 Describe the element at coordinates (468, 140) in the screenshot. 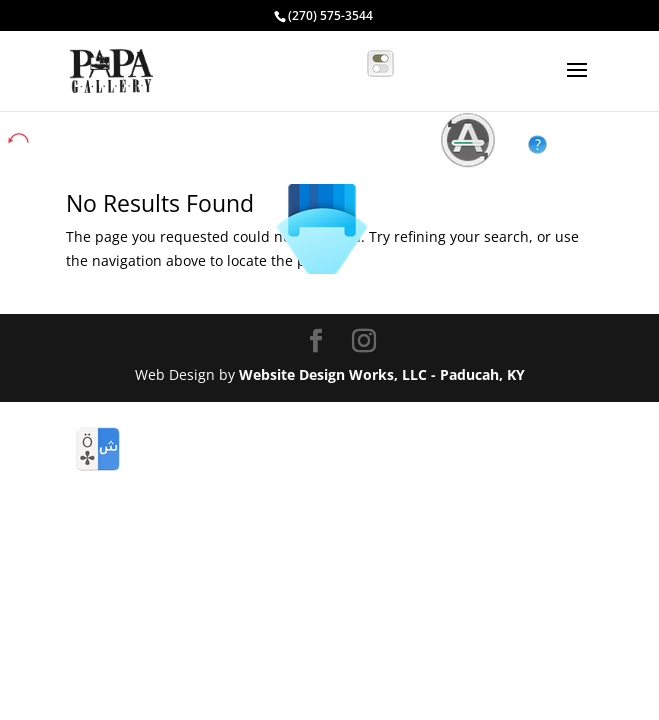

I see `open the software update manager` at that location.